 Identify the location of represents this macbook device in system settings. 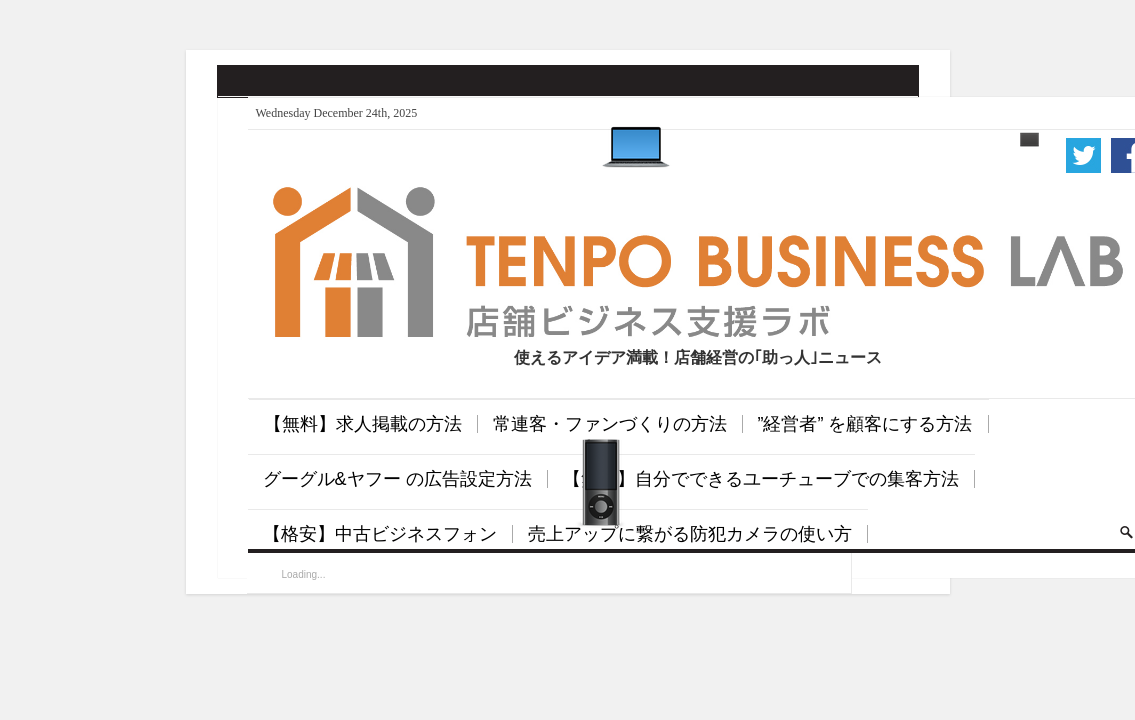
(636, 141).